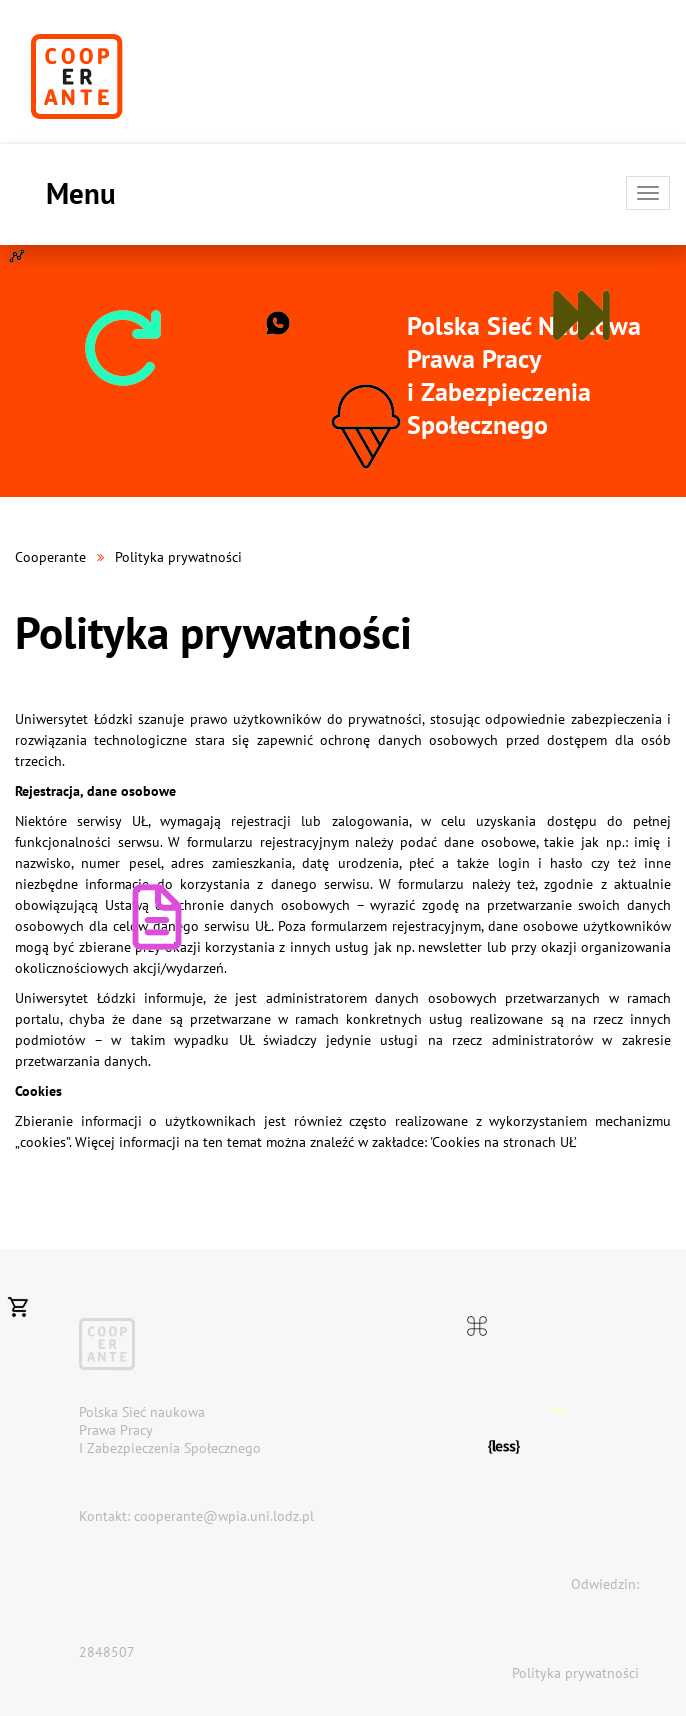  Describe the element at coordinates (123, 348) in the screenshot. I see `redo the last action` at that location.